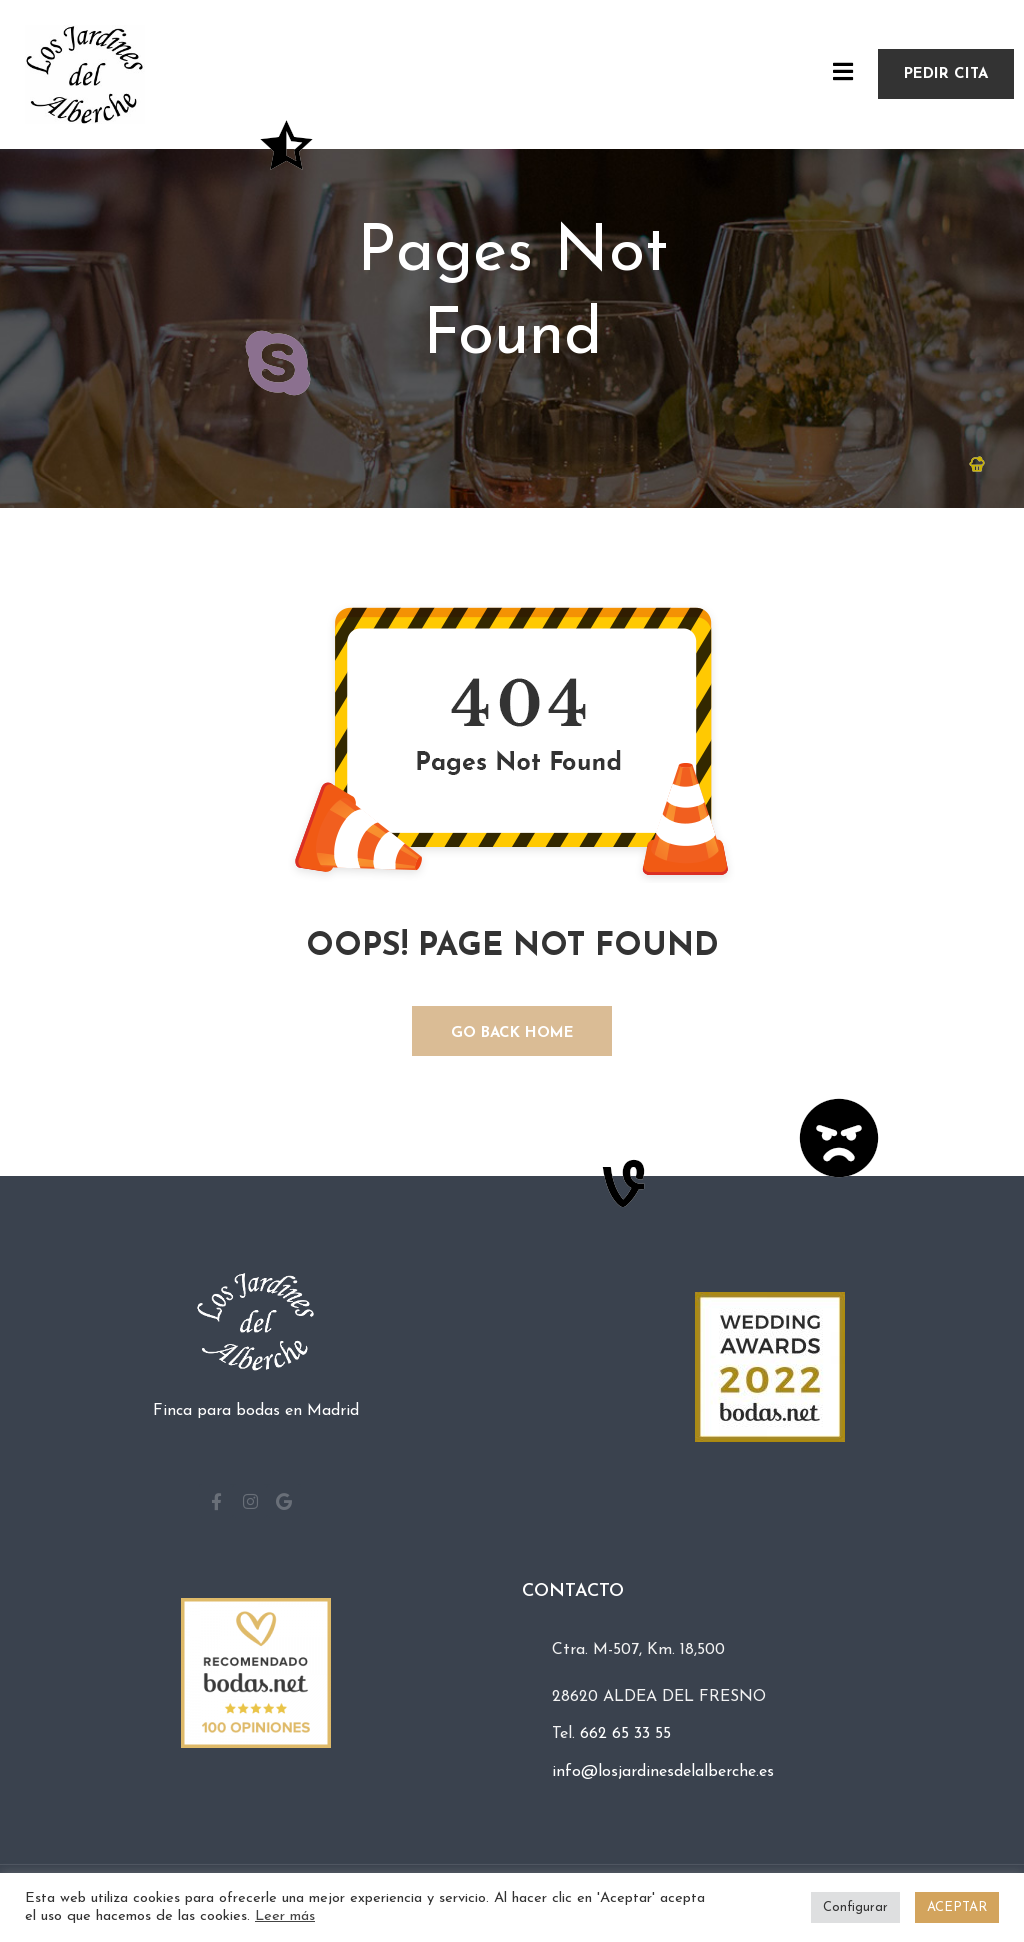 This screenshot has width=1024, height=1942. Describe the element at coordinates (278, 363) in the screenshot. I see `open Skype app` at that location.